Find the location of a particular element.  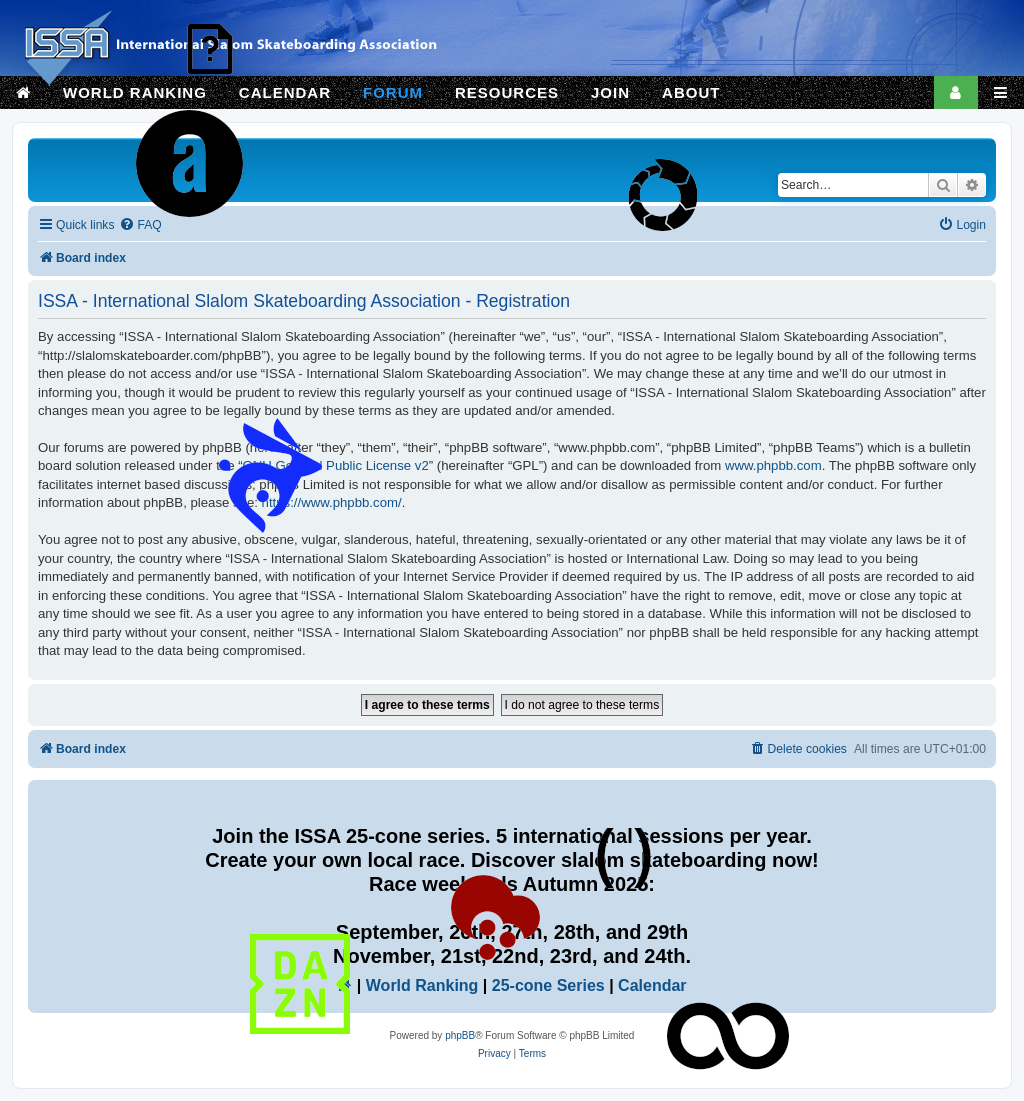

Elegoo brand logo is located at coordinates (728, 1036).